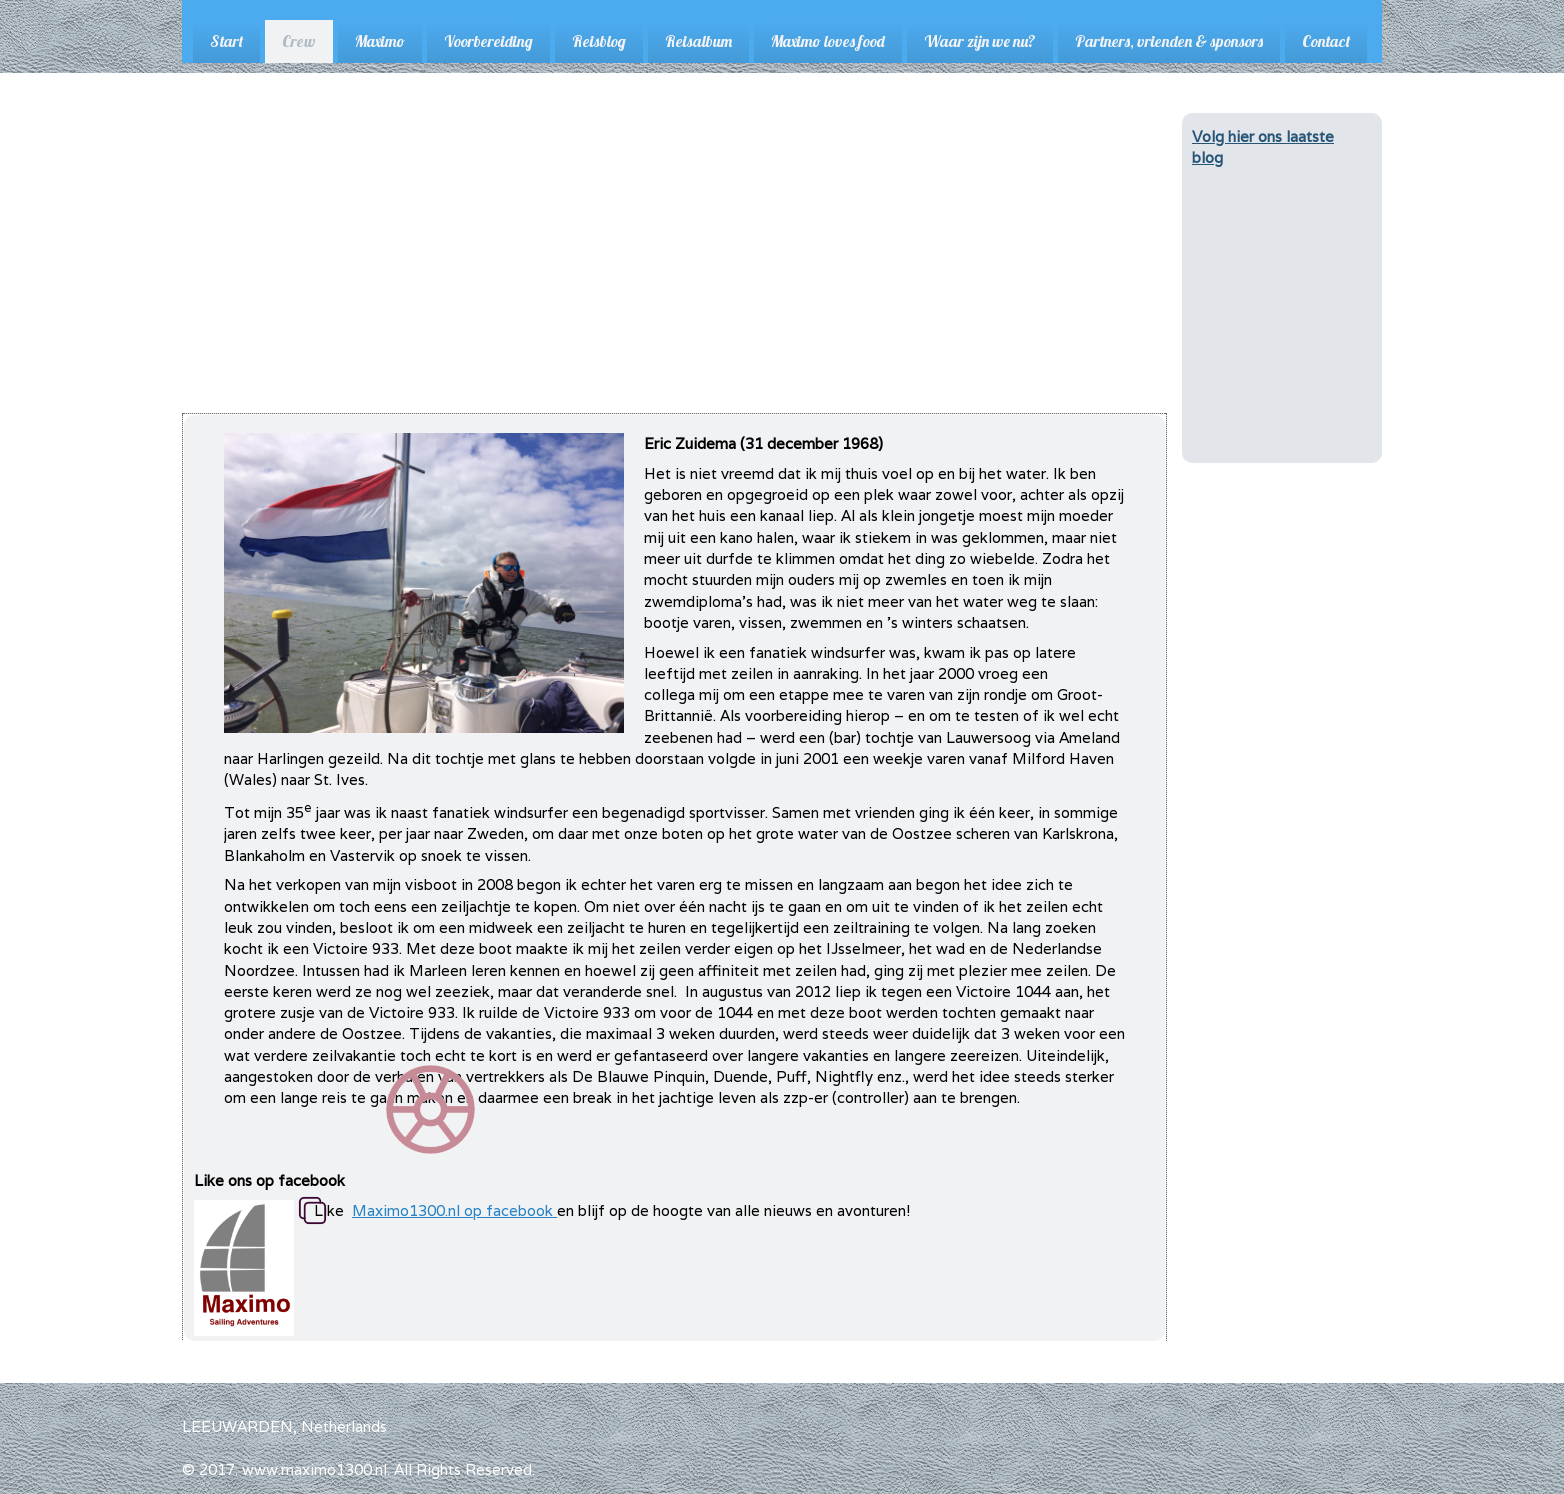 The image size is (1564, 1494). What do you see at coordinates (430, 1109) in the screenshot?
I see `indicates nuclear or radioactive content` at bounding box center [430, 1109].